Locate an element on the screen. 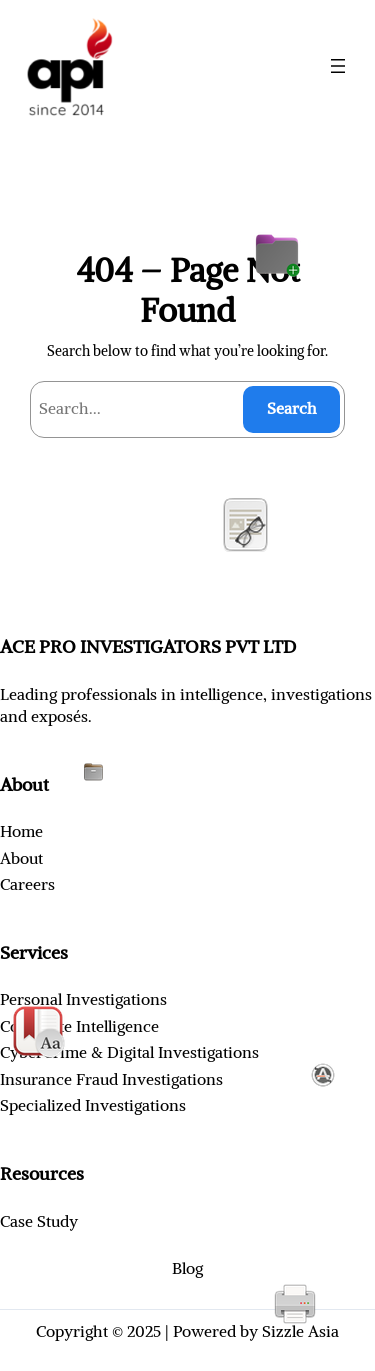 The width and height of the screenshot is (375, 1371). open office productivity applications is located at coordinates (245, 524).